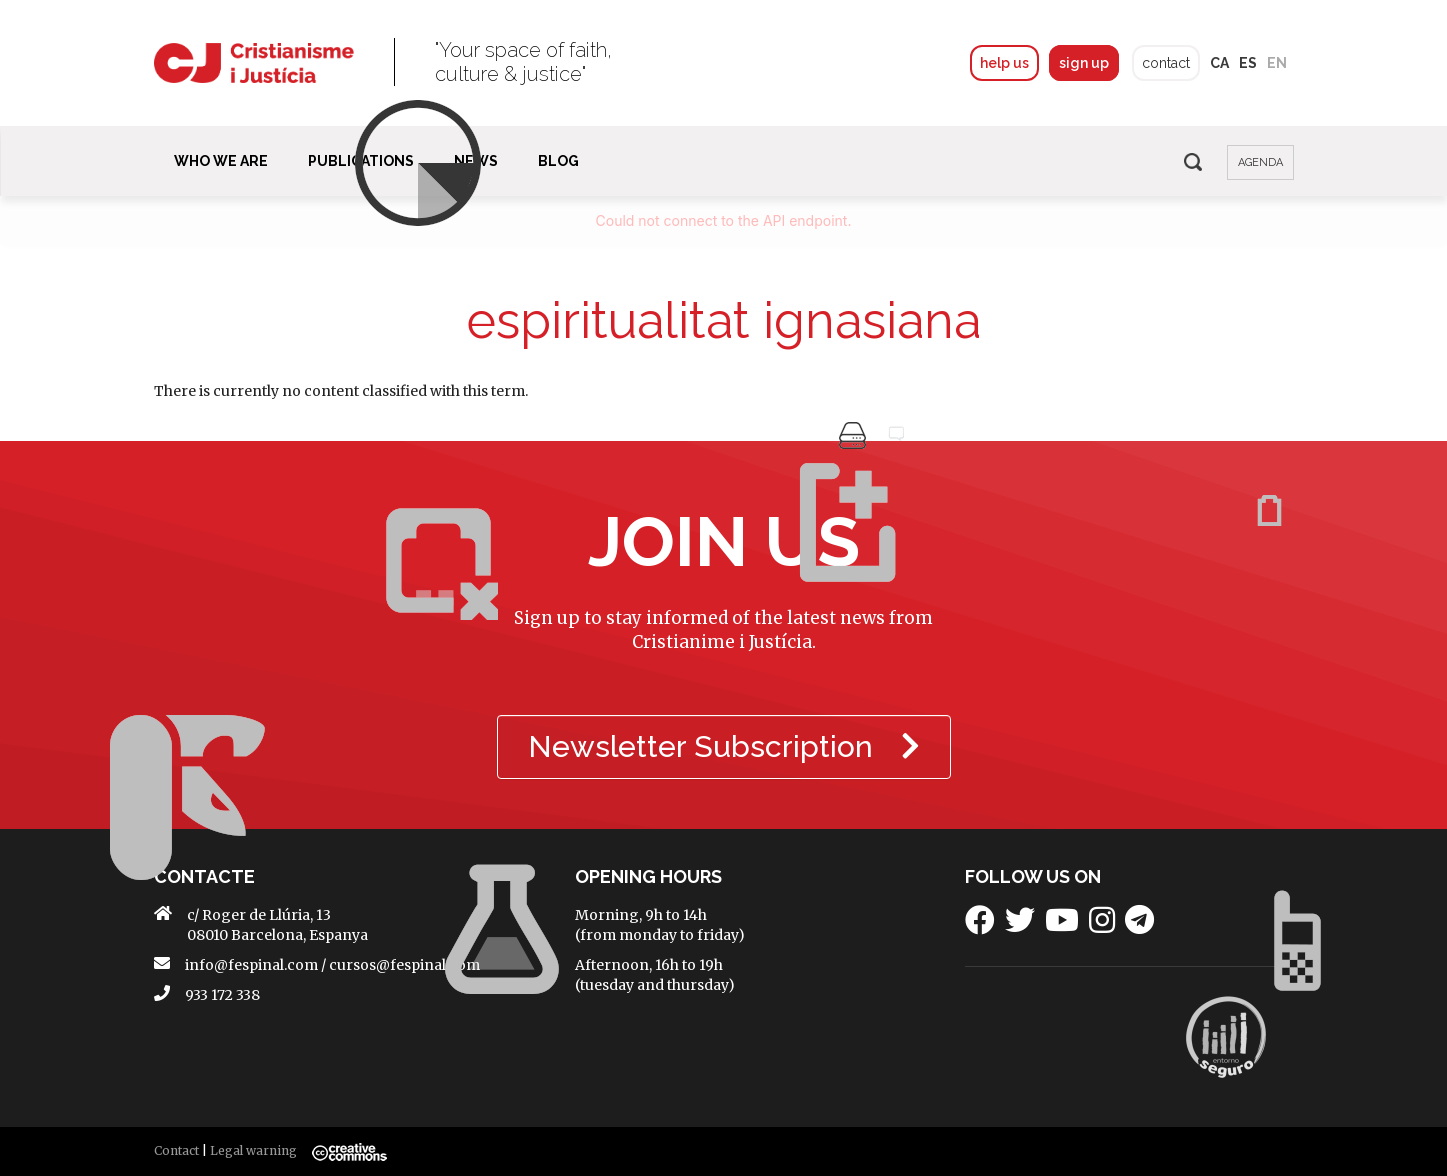 Image resolution: width=1447 pixels, height=1176 pixels. I want to click on access system utilities and tools, so click(192, 797).